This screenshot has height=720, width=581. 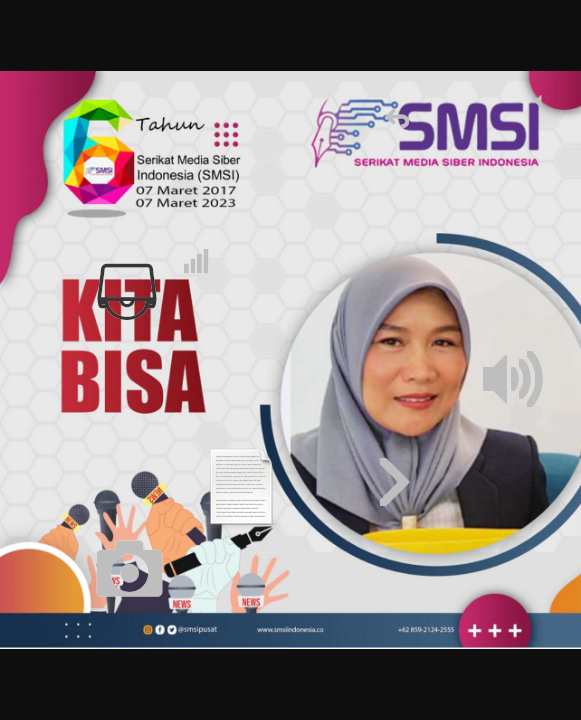 What do you see at coordinates (538, 101) in the screenshot?
I see `navigate to the previous item or screen` at bounding box center [538, 101].